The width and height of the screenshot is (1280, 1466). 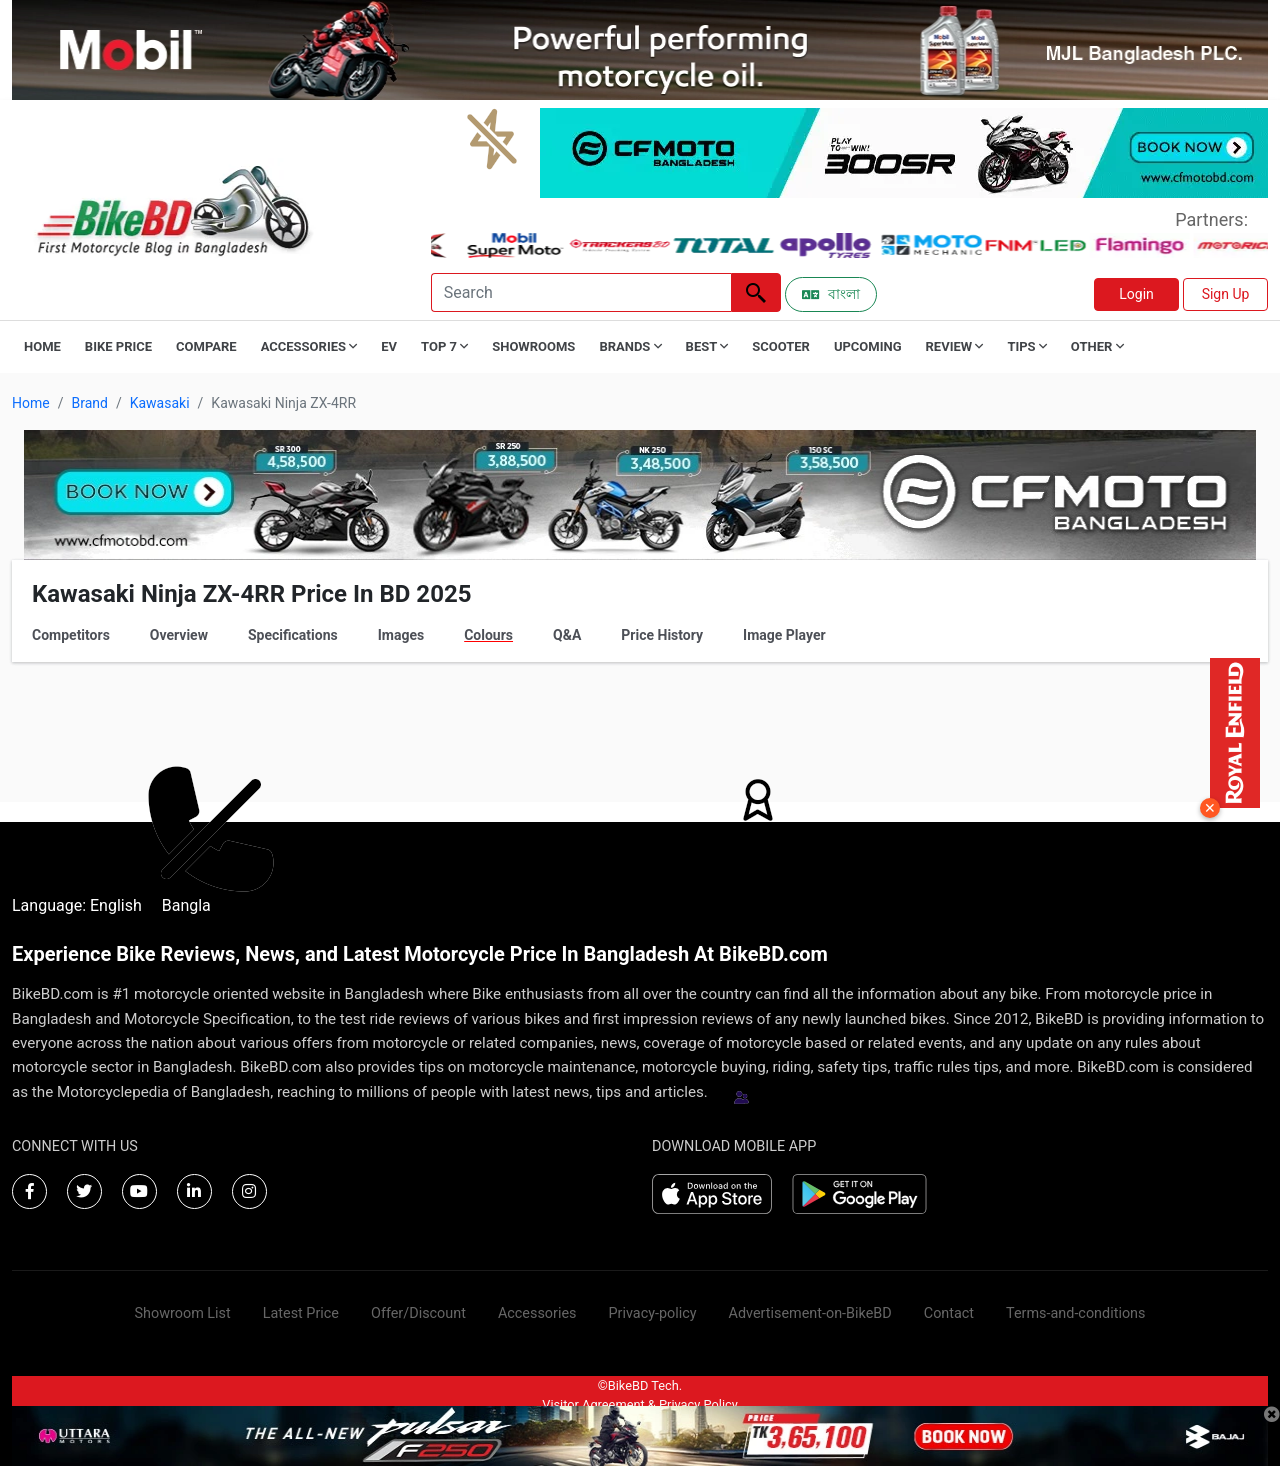 What do you see at coordinates (741, 1097) in the screenshot?
I see `view contacts or friends list` at bounding box center [741, 1097].